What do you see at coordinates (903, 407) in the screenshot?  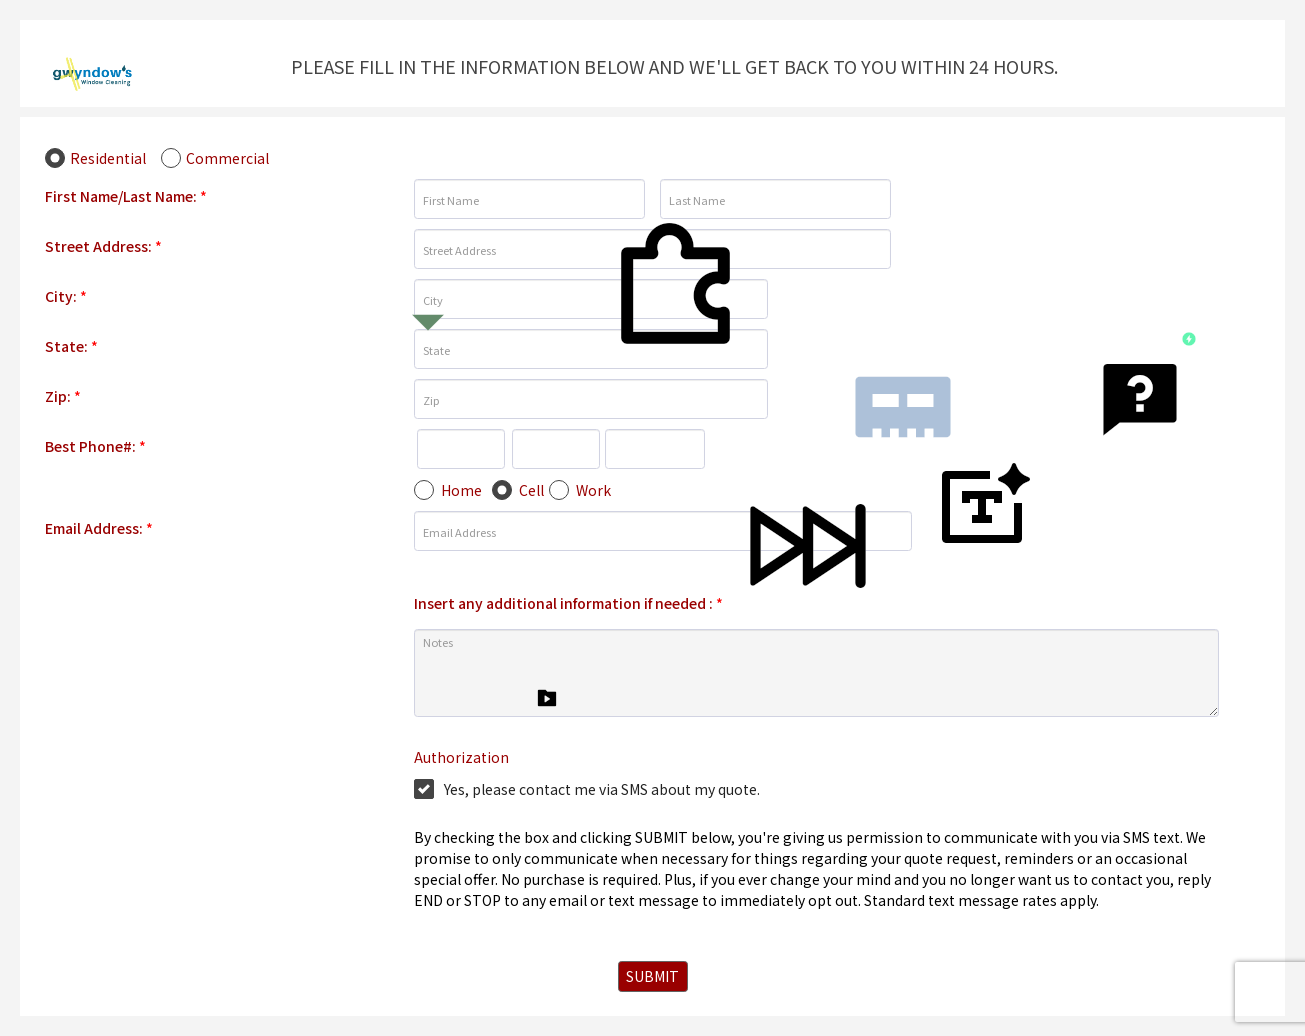 I see `view RAM or memory usage` at bounding box center [903, 407].